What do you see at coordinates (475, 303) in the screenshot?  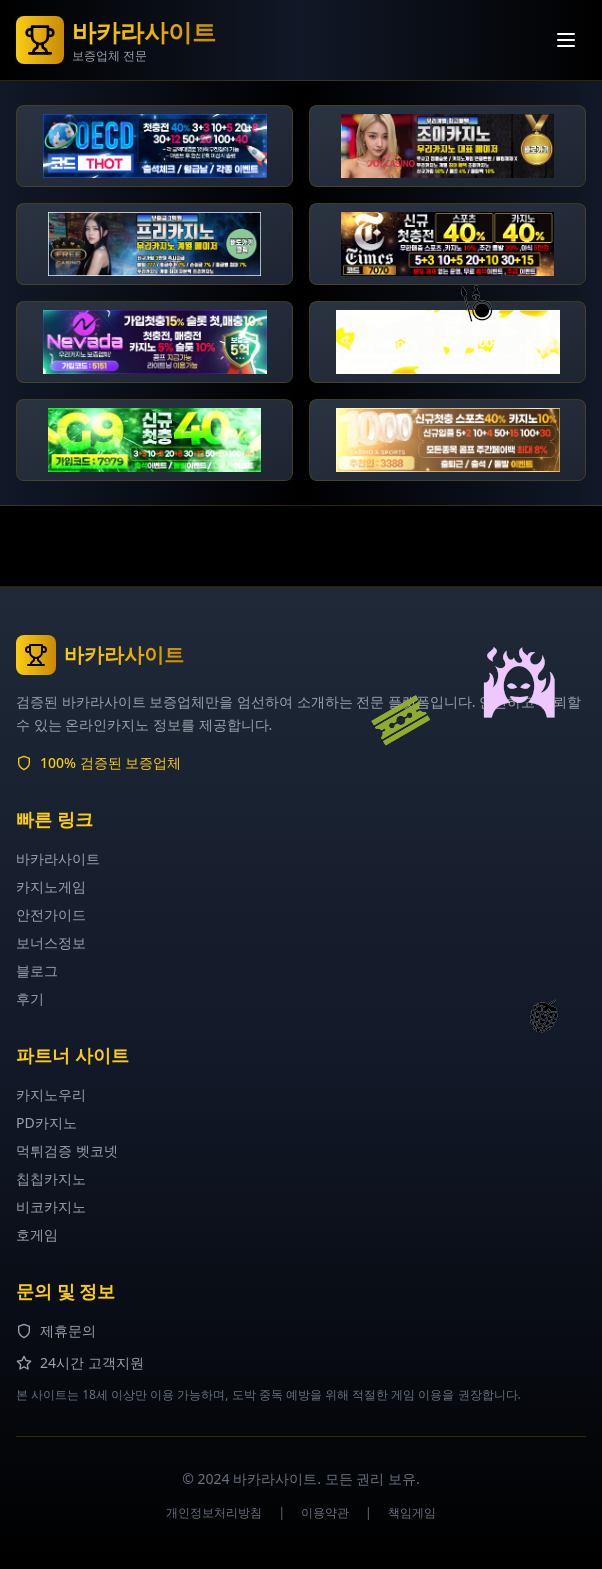 I see `select spartan warrior class or faction` at bounding box center [475, 303].